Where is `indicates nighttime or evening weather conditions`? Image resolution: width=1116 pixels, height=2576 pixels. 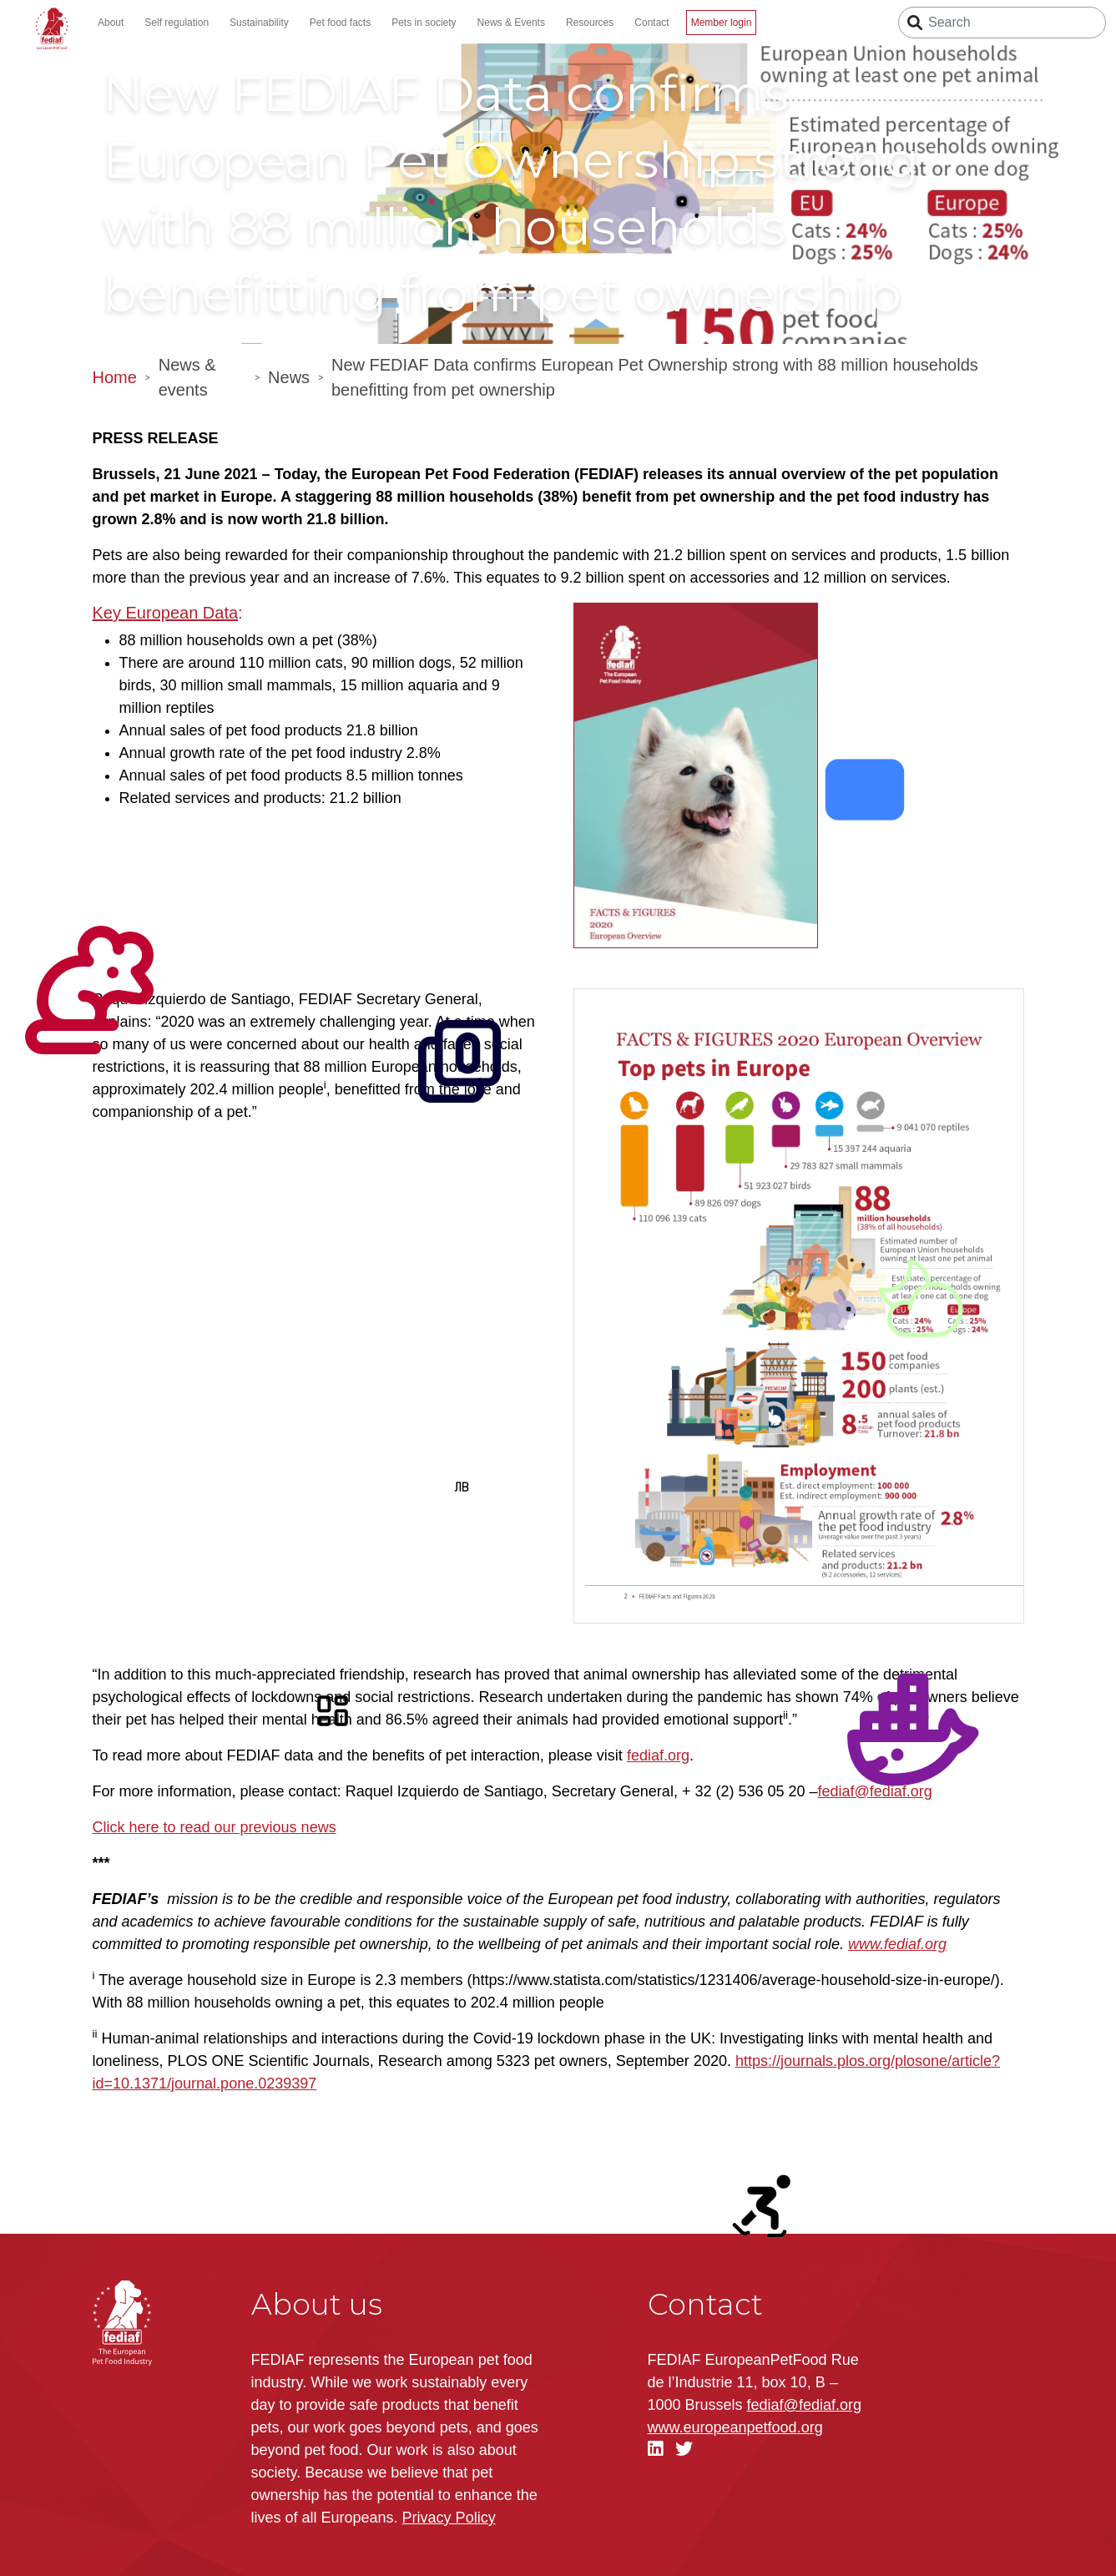
indicates nighttime or evening weather conditions is located at coordinates (919, 1302).